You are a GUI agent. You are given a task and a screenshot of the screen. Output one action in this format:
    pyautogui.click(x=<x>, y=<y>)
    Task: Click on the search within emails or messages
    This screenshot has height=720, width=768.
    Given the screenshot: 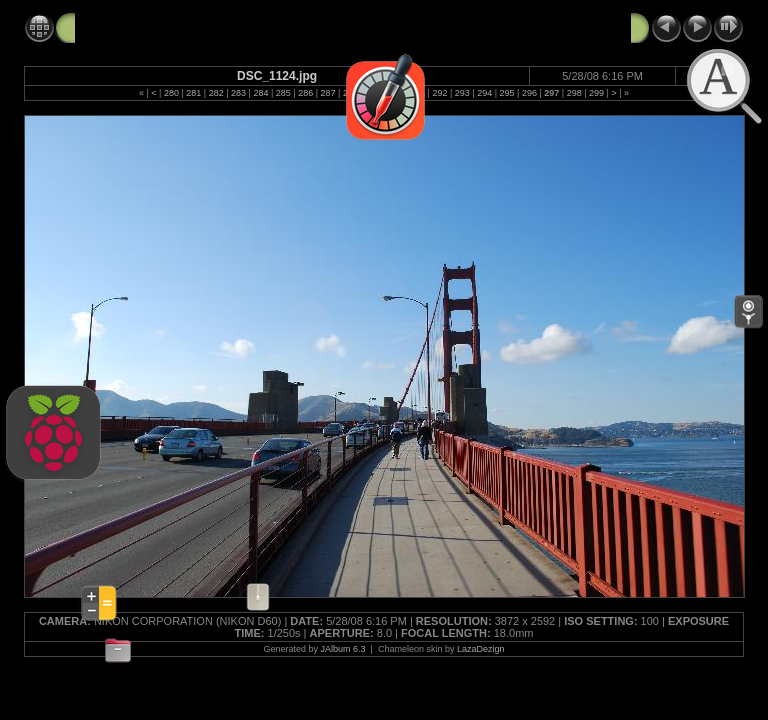 What is the action you would take?
    pyautogui.click(x=723, y=85)
    